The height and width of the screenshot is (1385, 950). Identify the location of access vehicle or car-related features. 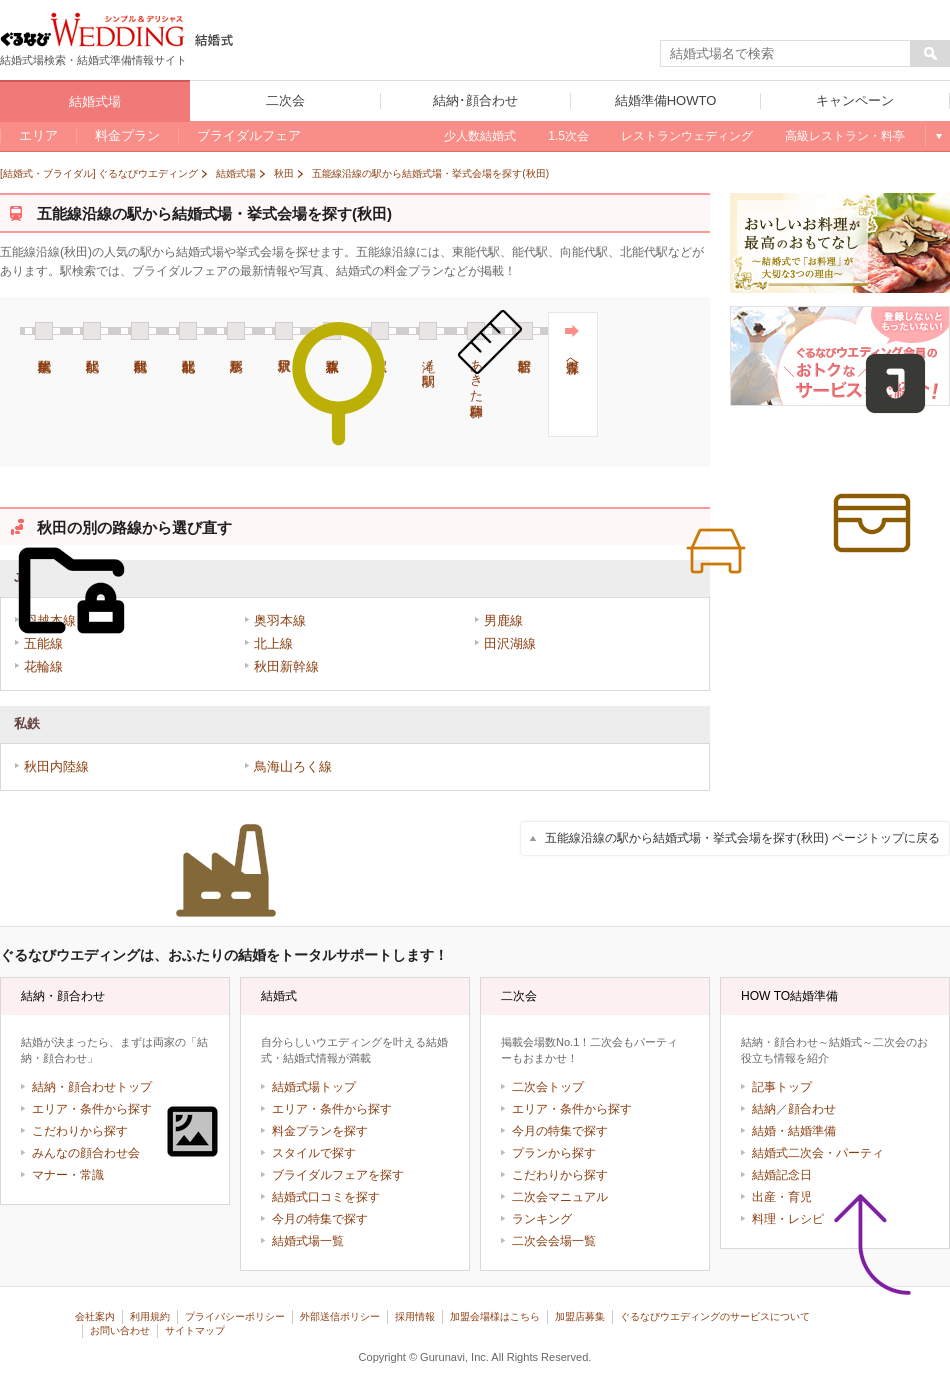
(716, 552).